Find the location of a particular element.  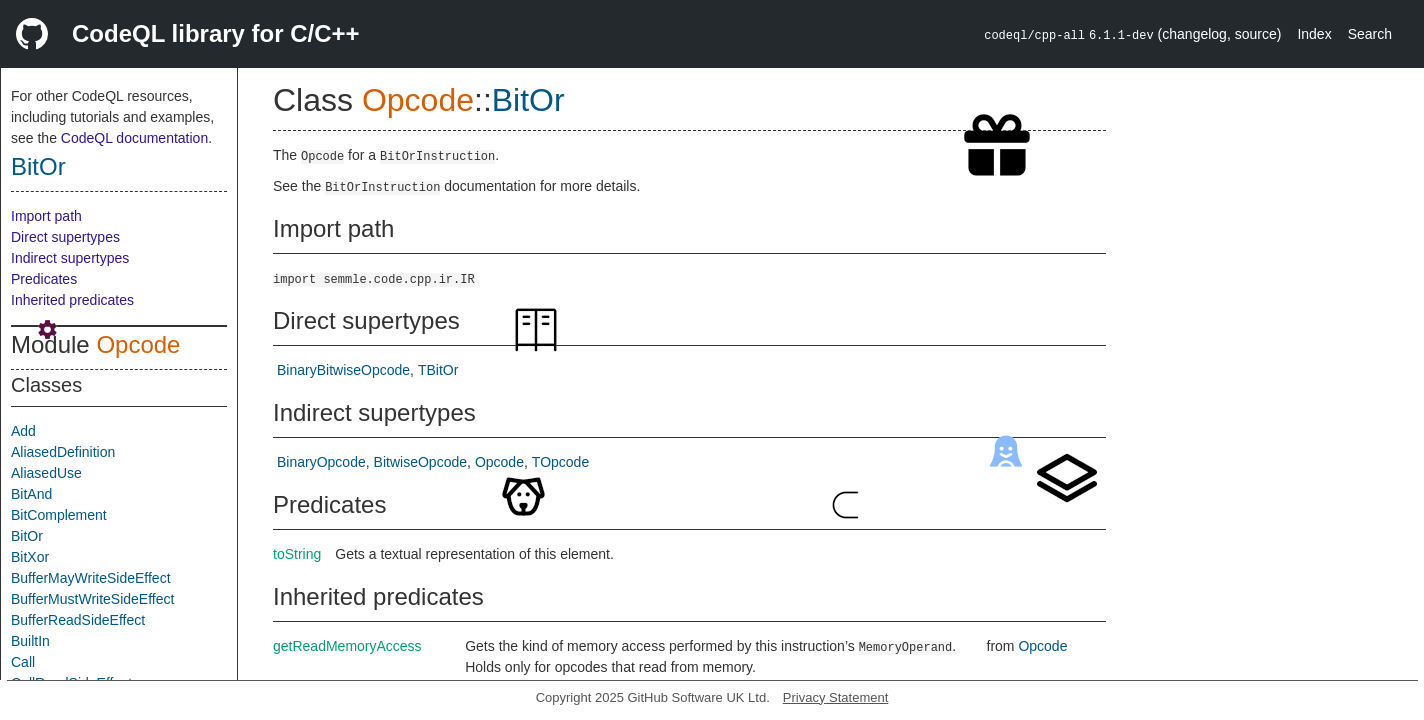

view layers or stacked content is located at coordinates (1067, 479).